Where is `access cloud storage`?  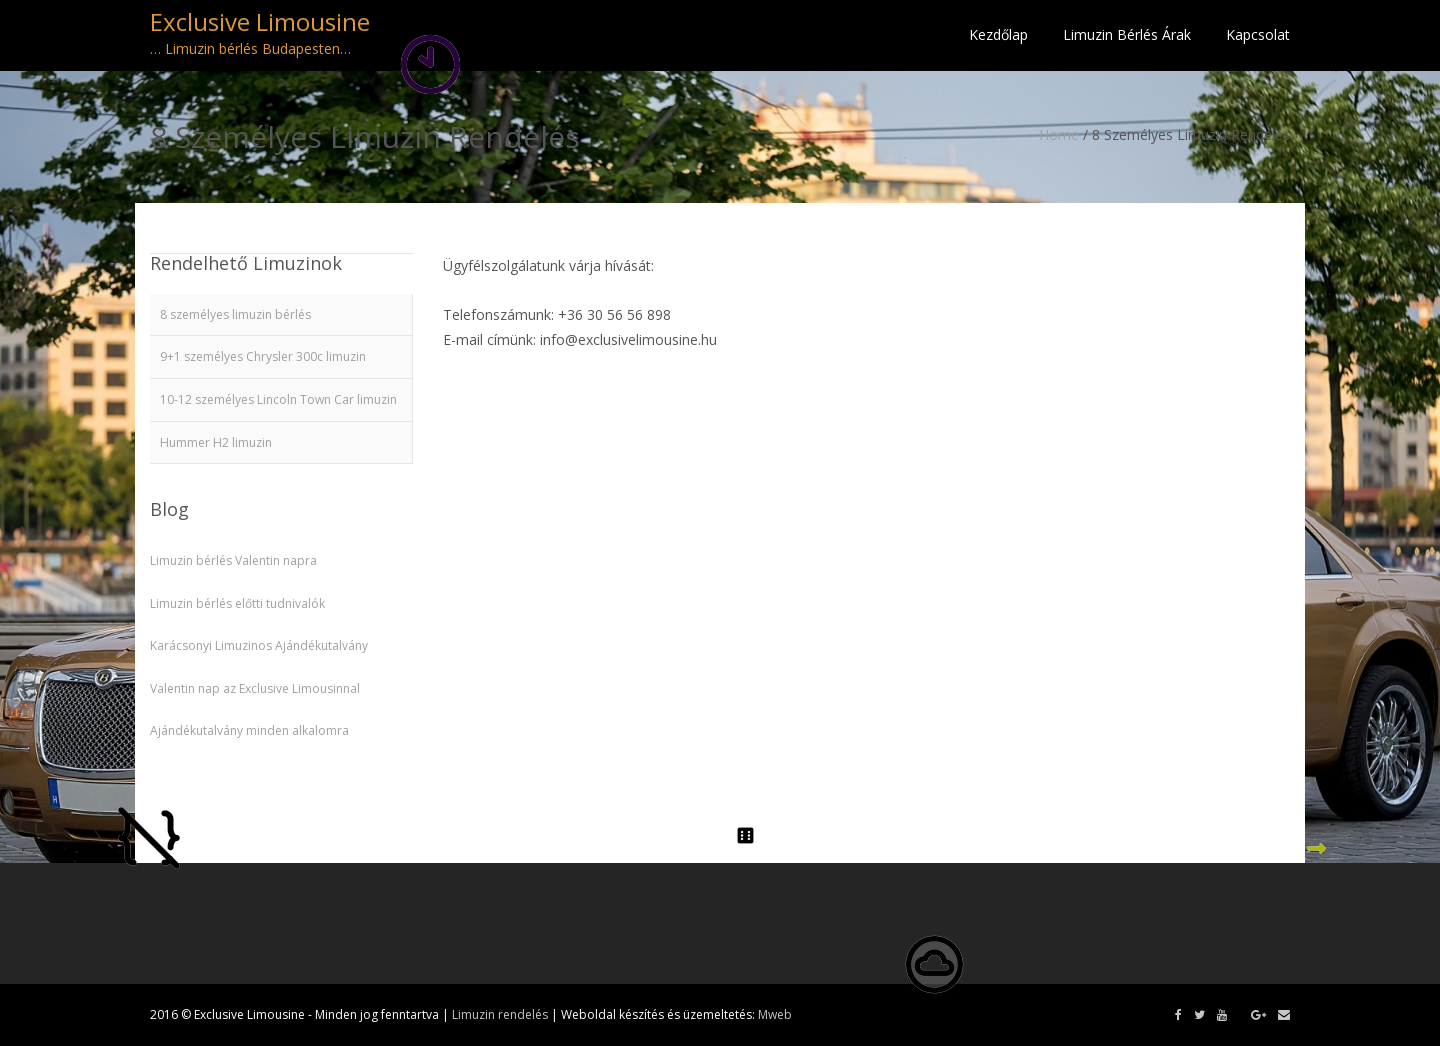
access cloud storage is located at coordinates (934, 964).